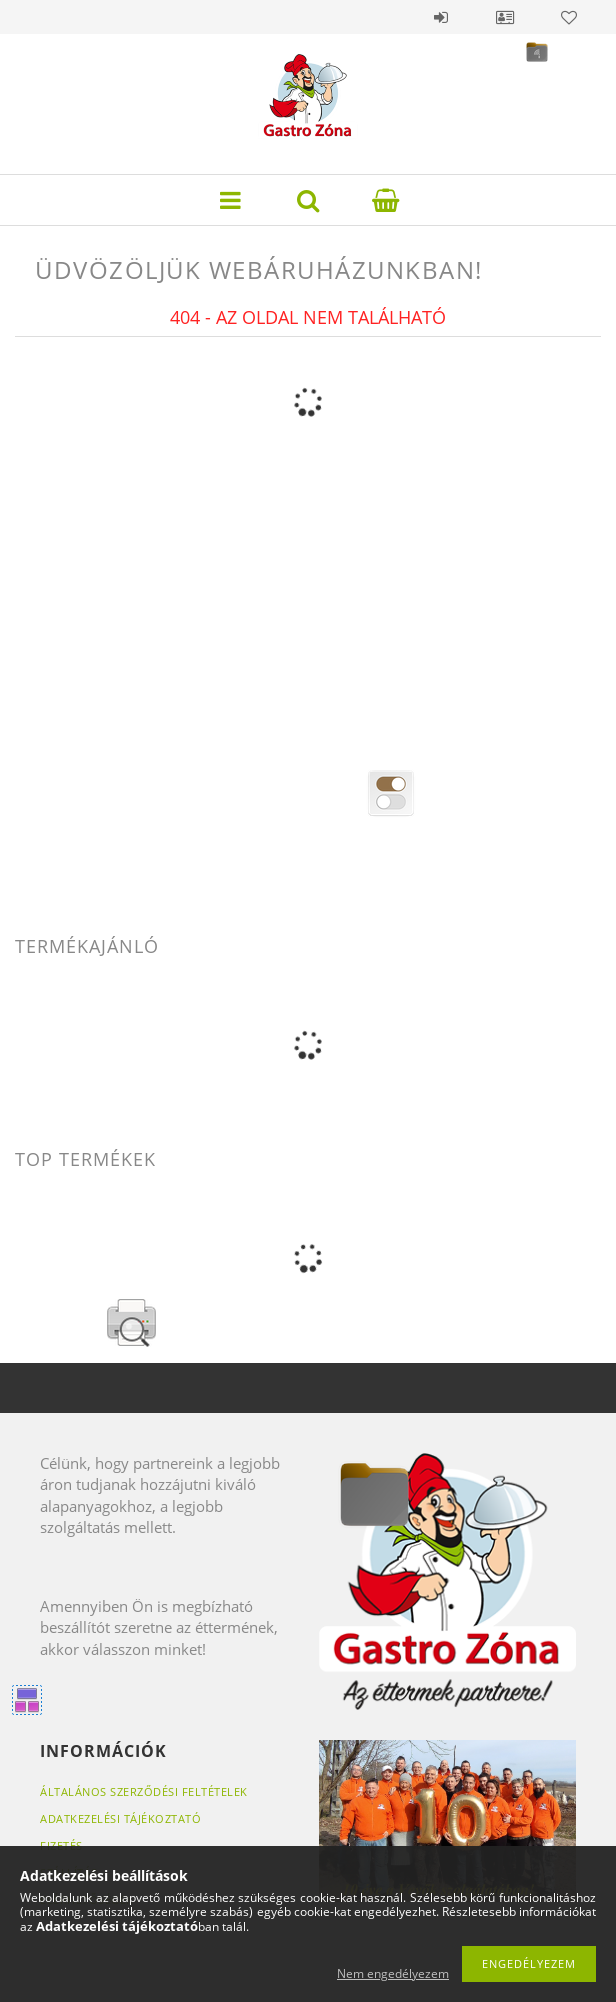  I want to click on open system settings or preferences, so click(391, 793).